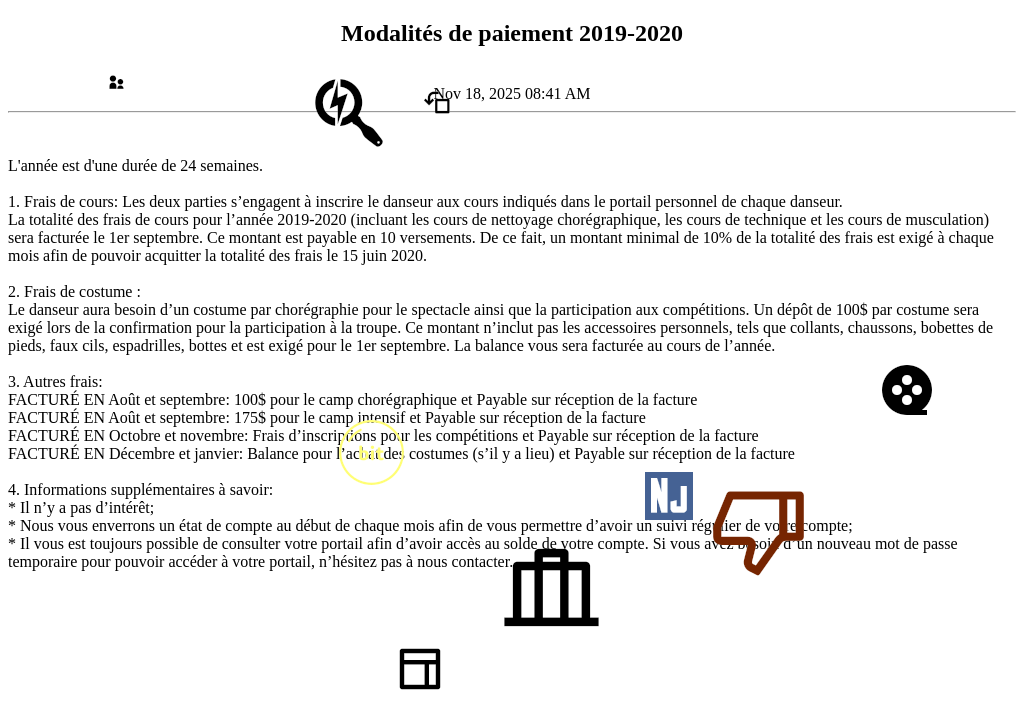 The height and width of the screenshot is (720, 1024). What do you see at coordinates (437, 102) in the screenshot?
I see `rotate object counterclockwise` at bounding box center [437, 102].